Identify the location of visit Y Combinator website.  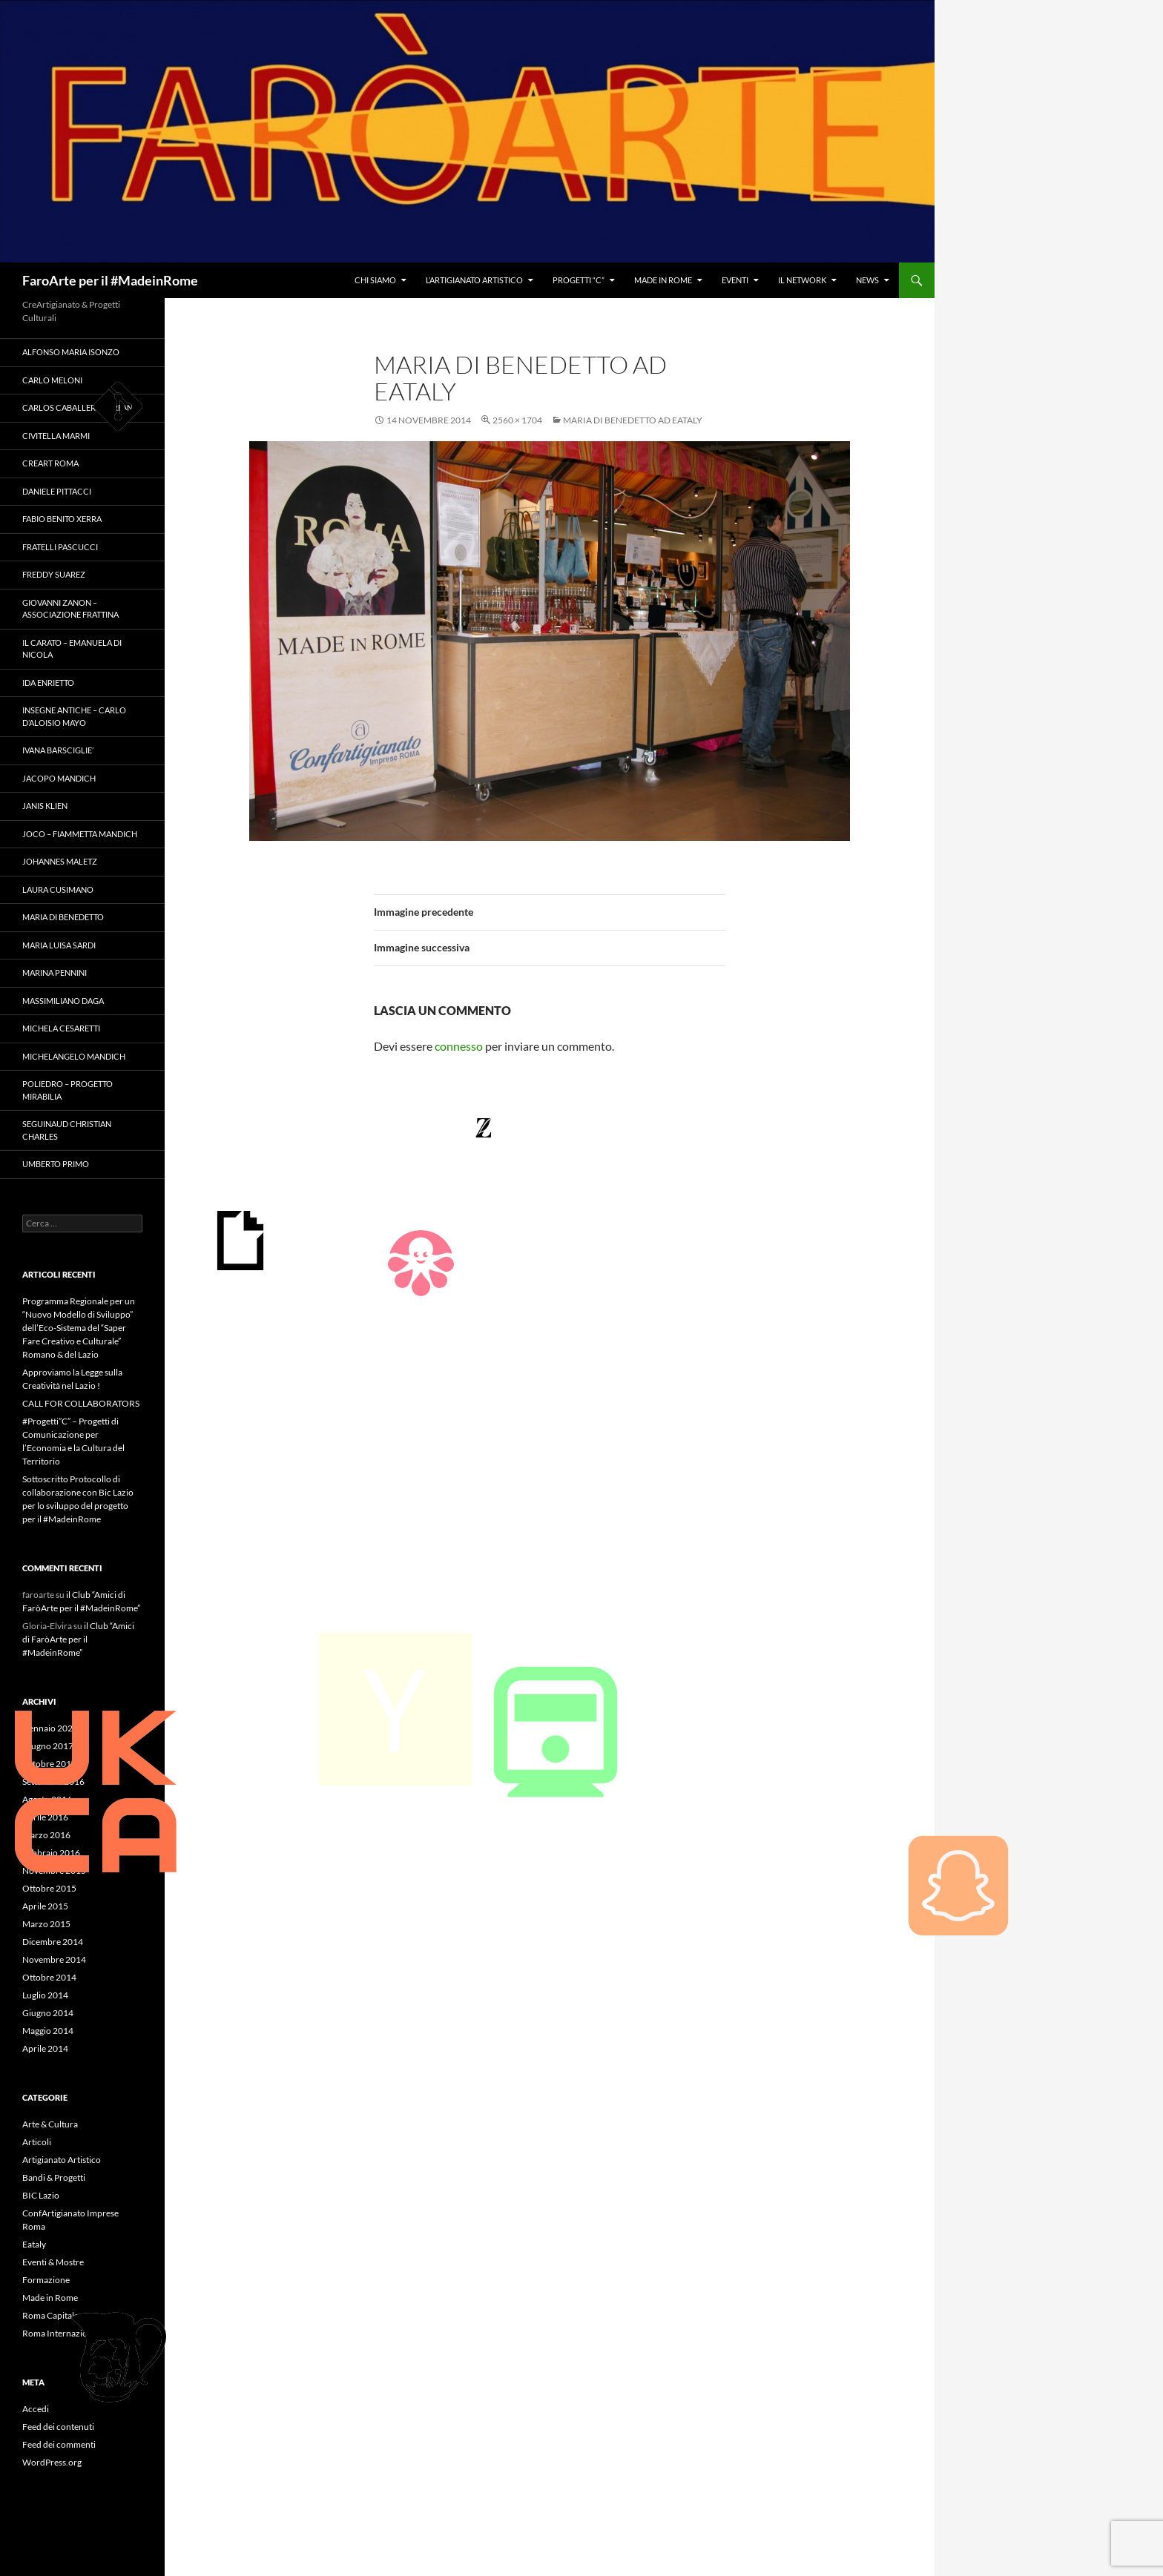
(395, 1709).